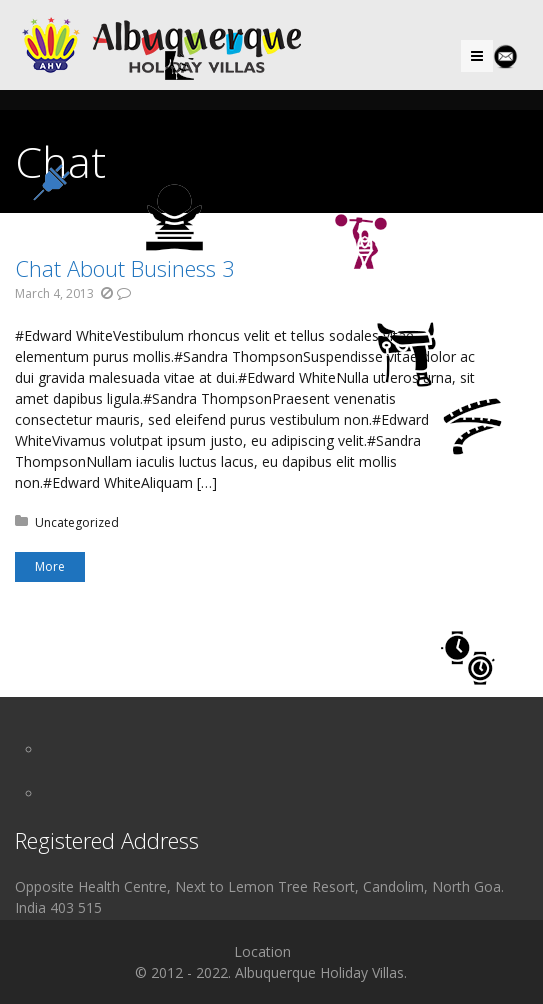 This screenshot has height=1004, width=543. What do you see at coordinates (179, 65) in the screenshot?
I see `vampire bite attack action in a game` at bounding box center [179, 65].